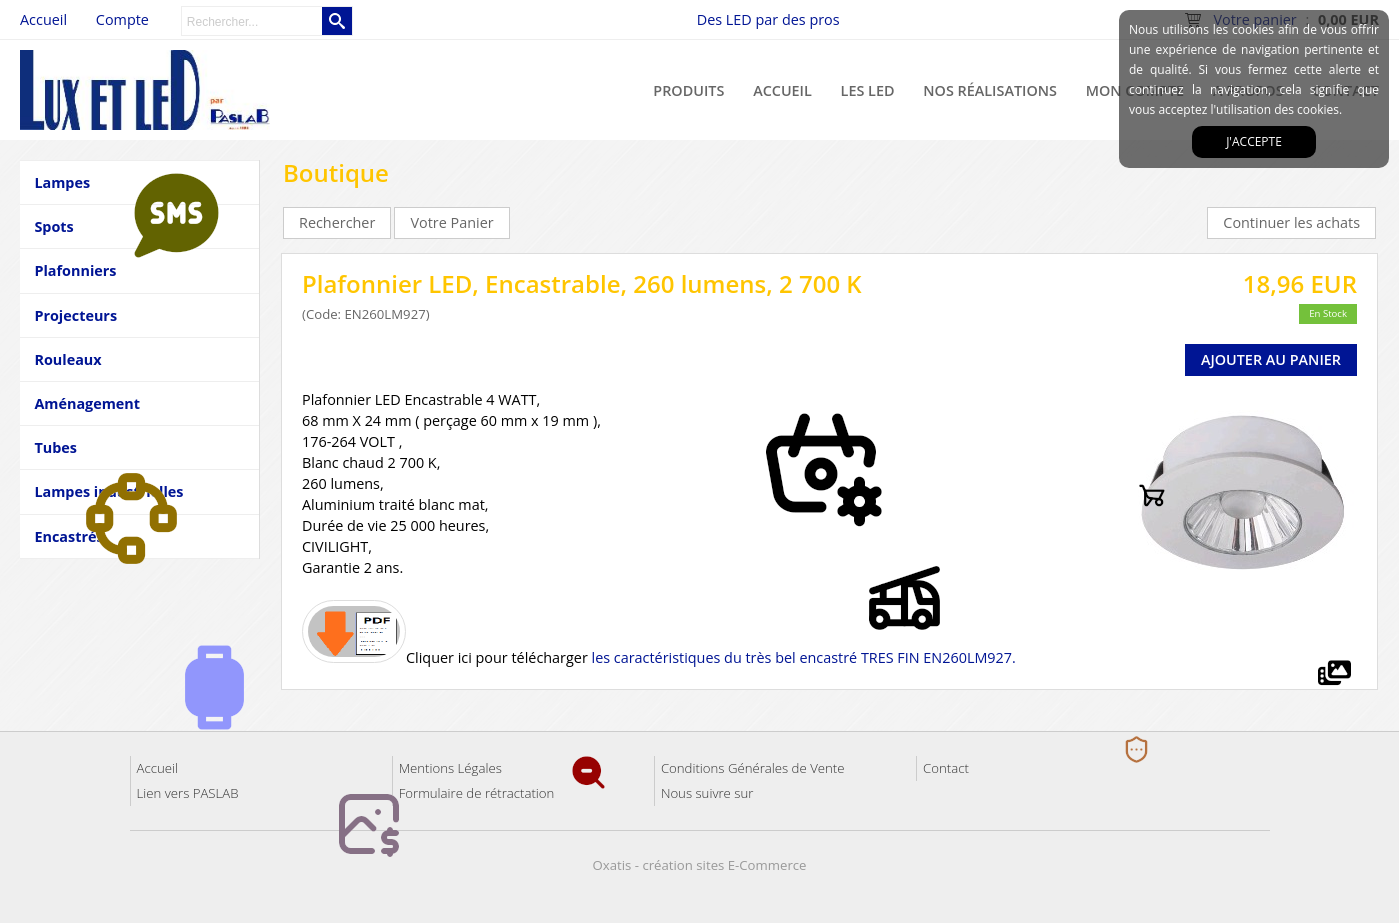 The width and height of the screenshot is (1399, 923). Describe the element at coordinates (369, 824) in the screenshot. I see `view paid or premium photos` at that location.